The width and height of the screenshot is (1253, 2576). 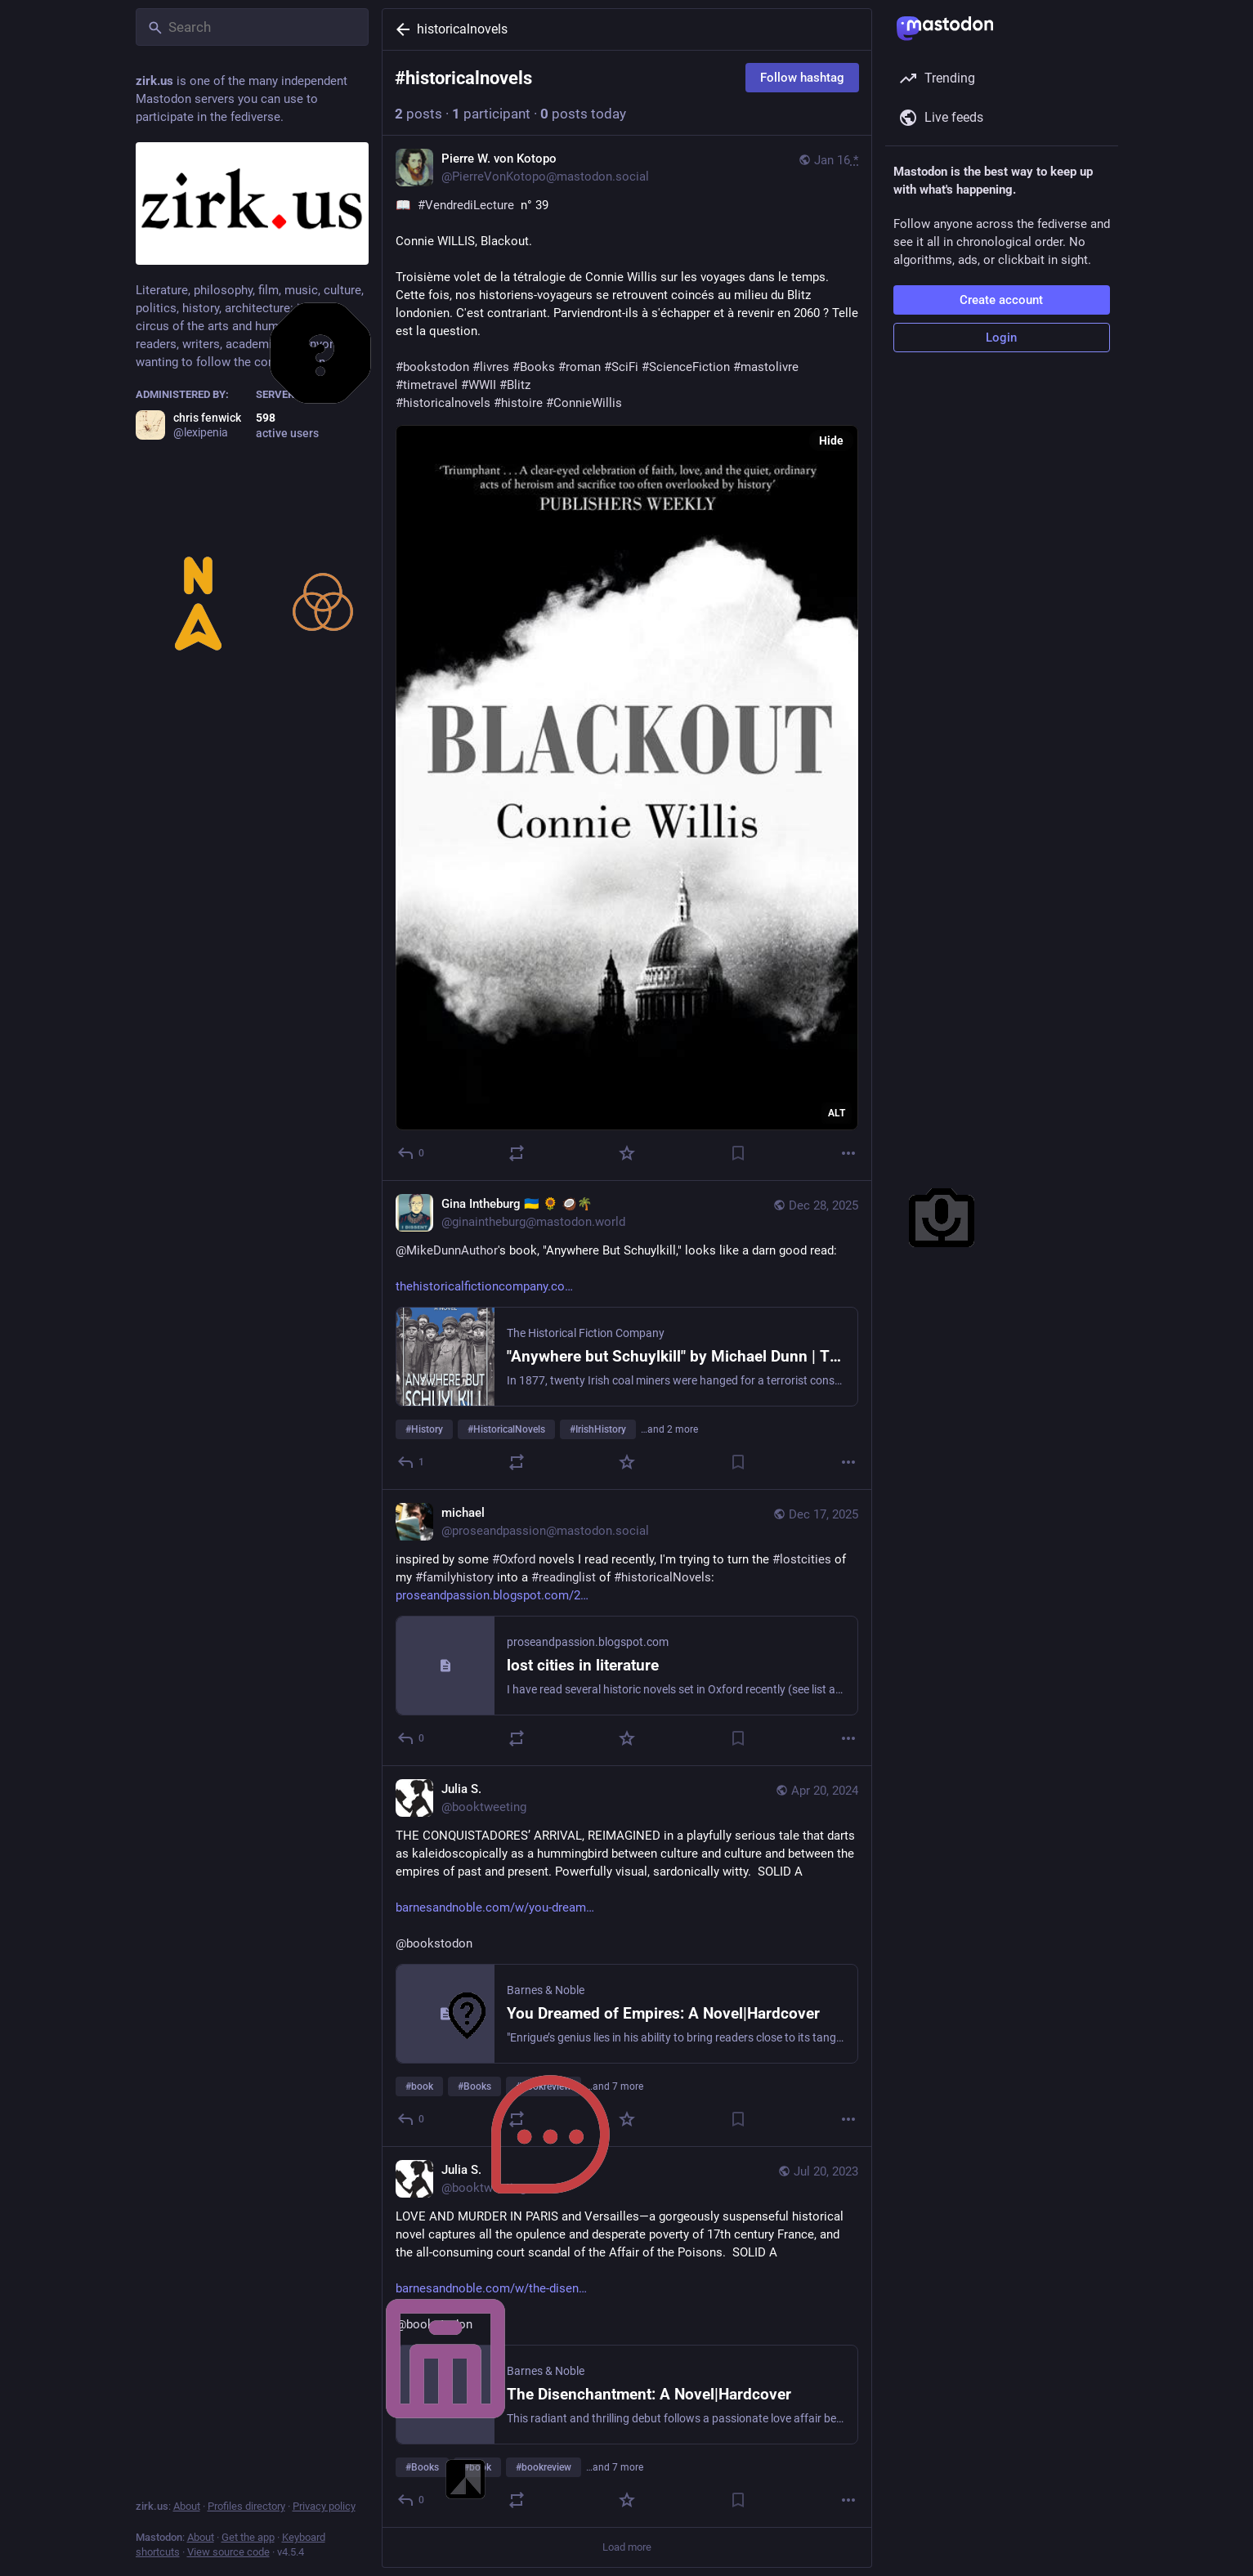 I want to click on view overlapping categories or sets, so click(x=323, y=603).